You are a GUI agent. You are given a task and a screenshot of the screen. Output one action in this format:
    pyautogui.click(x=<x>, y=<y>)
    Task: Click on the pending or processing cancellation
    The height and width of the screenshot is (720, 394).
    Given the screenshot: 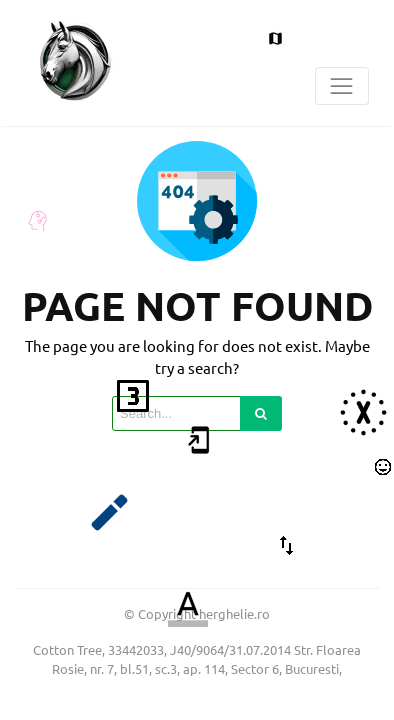 What is the action you would take?
    pyautogui.click(x=363, y=412)
    